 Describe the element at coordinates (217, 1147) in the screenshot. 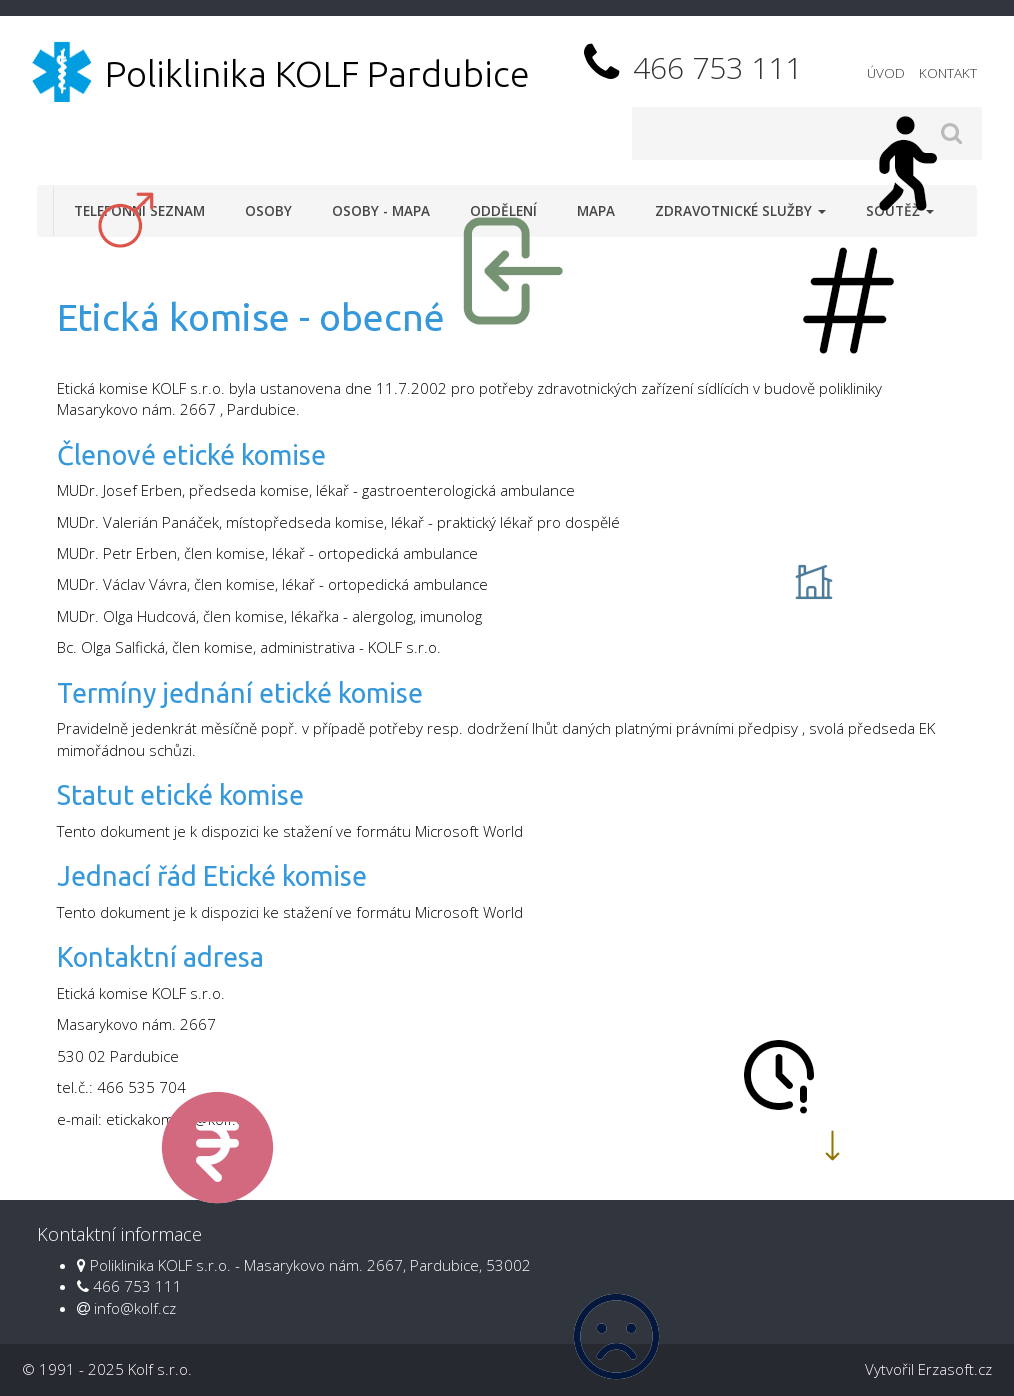

I see `view balance or payment amount in indian rupees` at that location.